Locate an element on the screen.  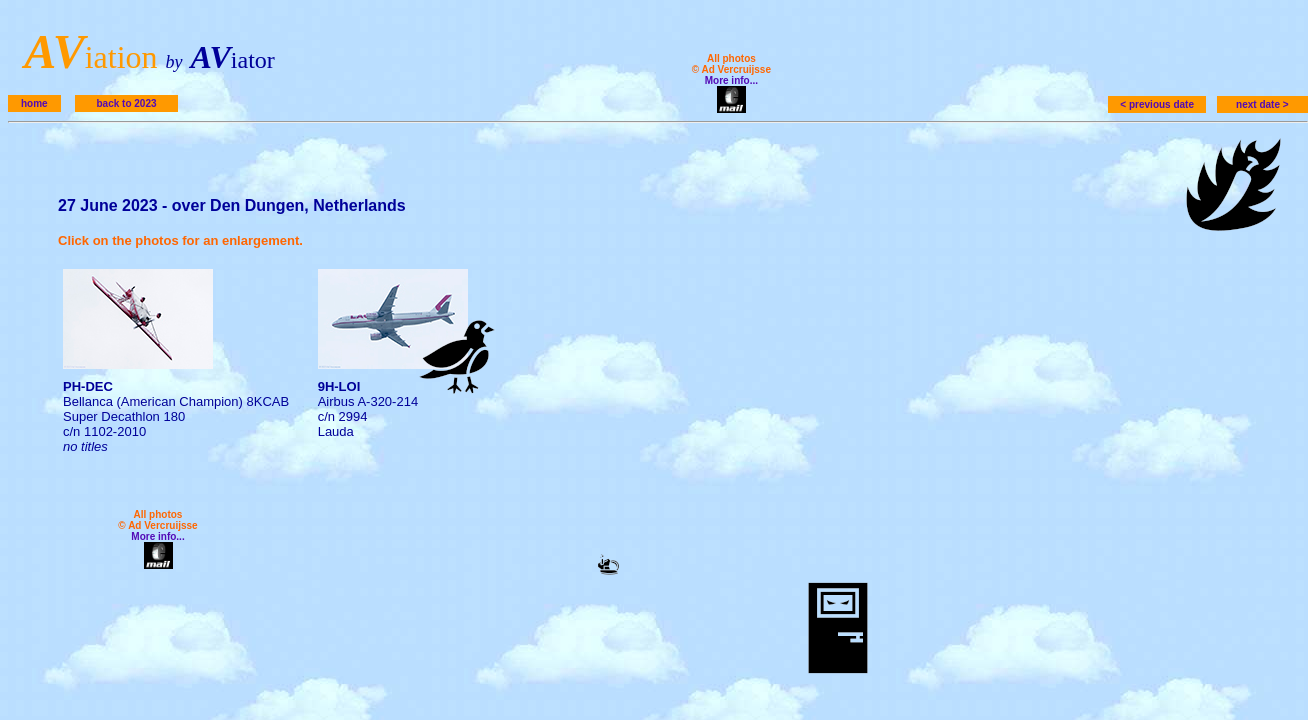
select mini-submarine vehicle or unit is located at coordinates (608, 564).